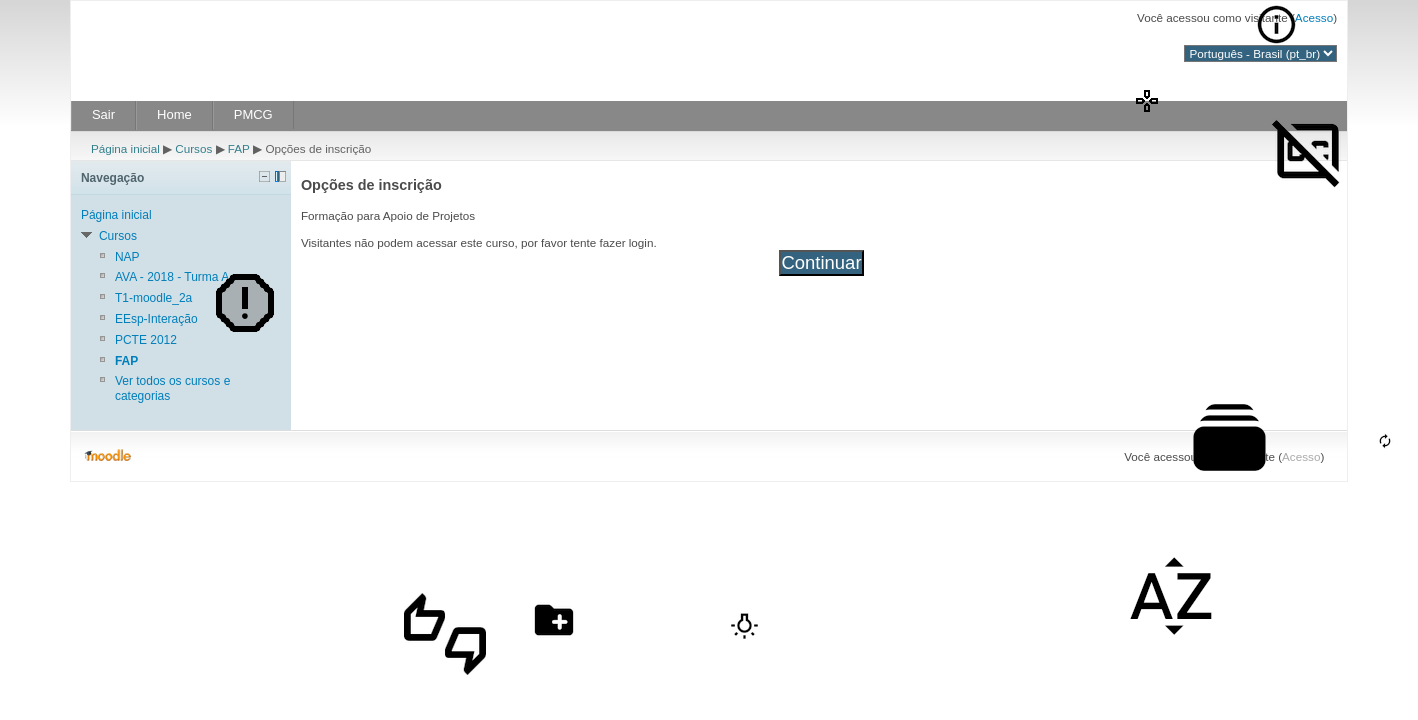 The image size is (1418, 720). Describe the element at coordinates (1172, 596) in the screenshot. I see `sort items alphabetically` at that location.